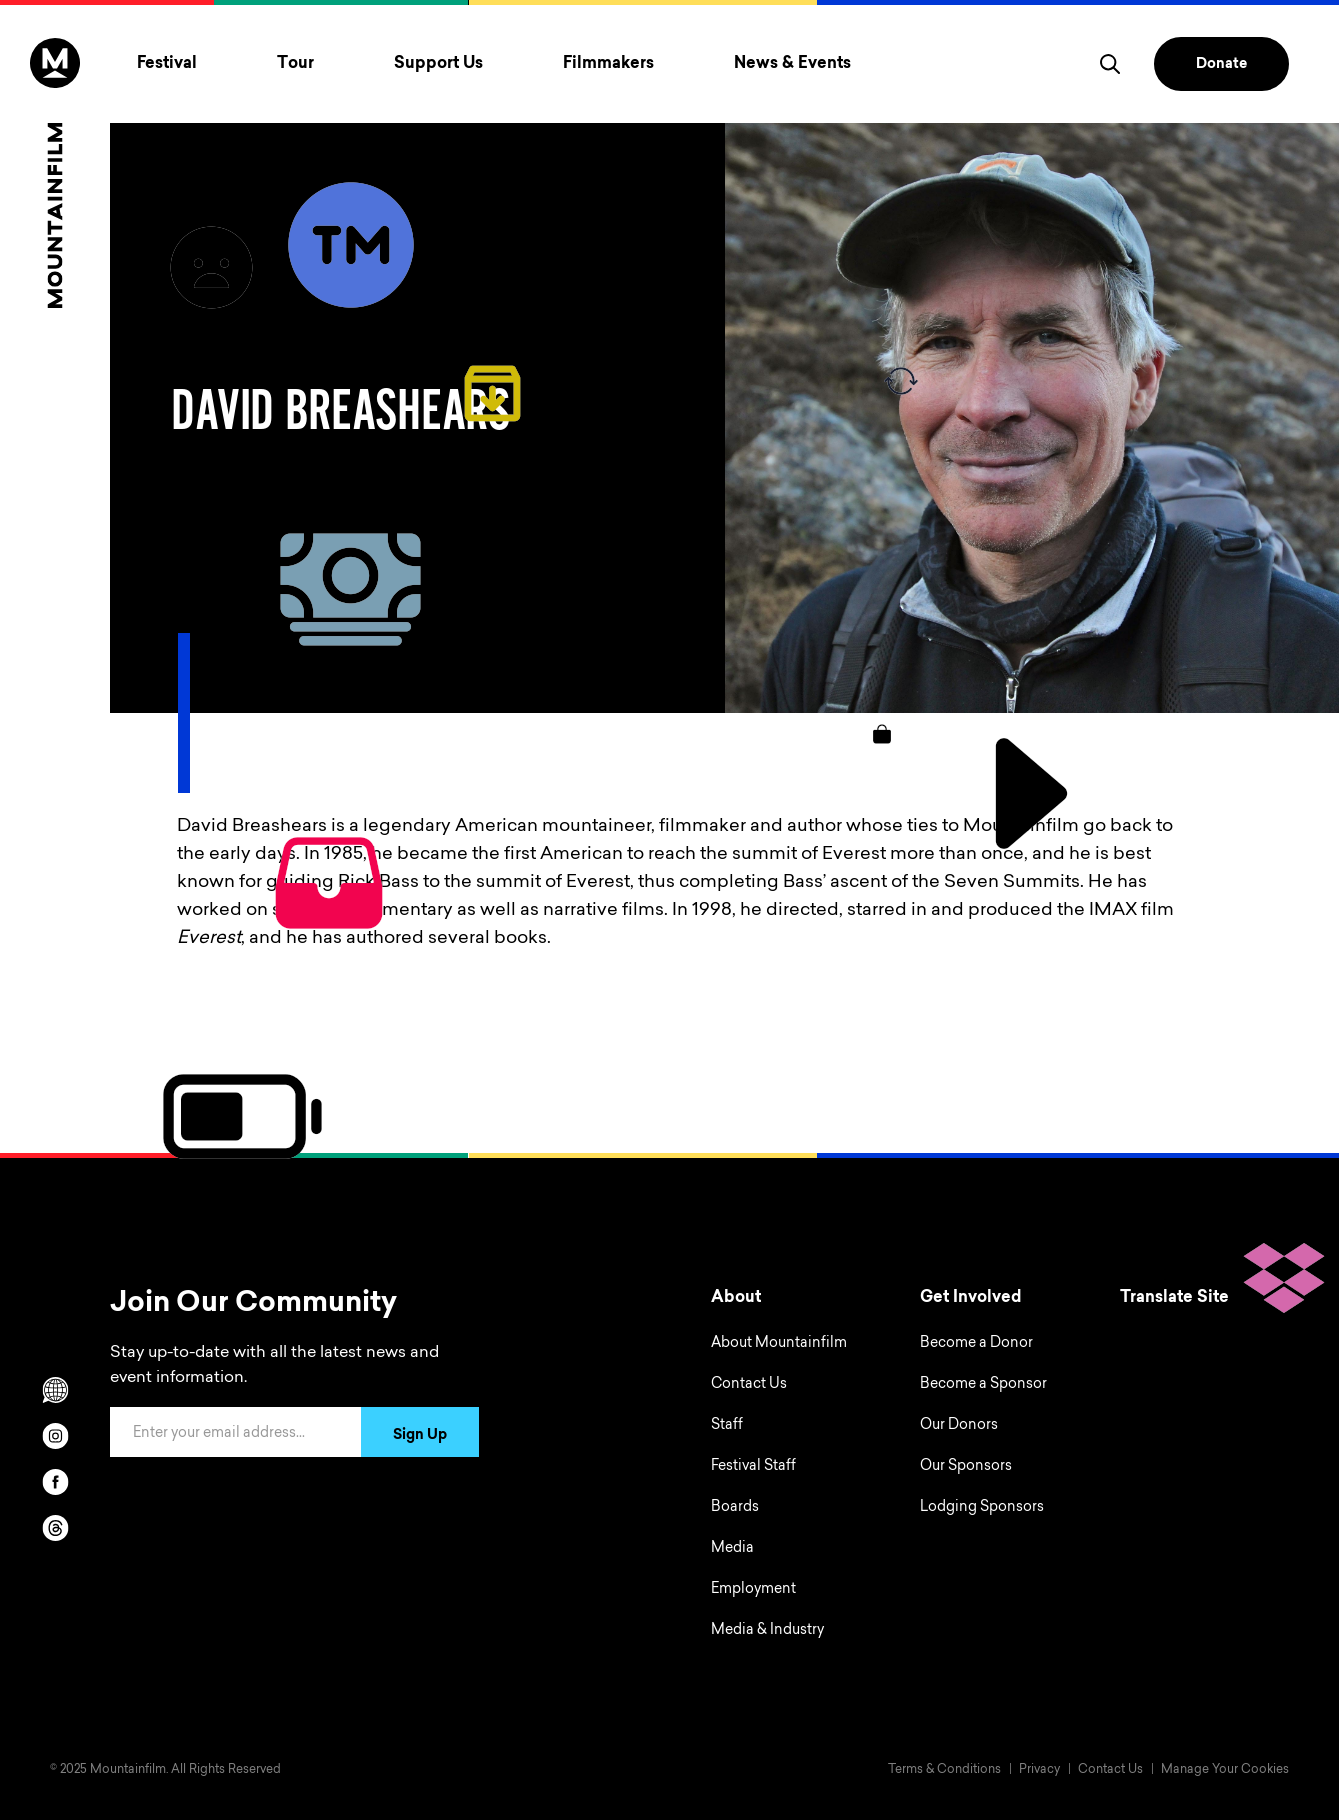  Describe the element at coordinates (329, 883) in the screenshot. I see `access your inbox or file tray` at that location.